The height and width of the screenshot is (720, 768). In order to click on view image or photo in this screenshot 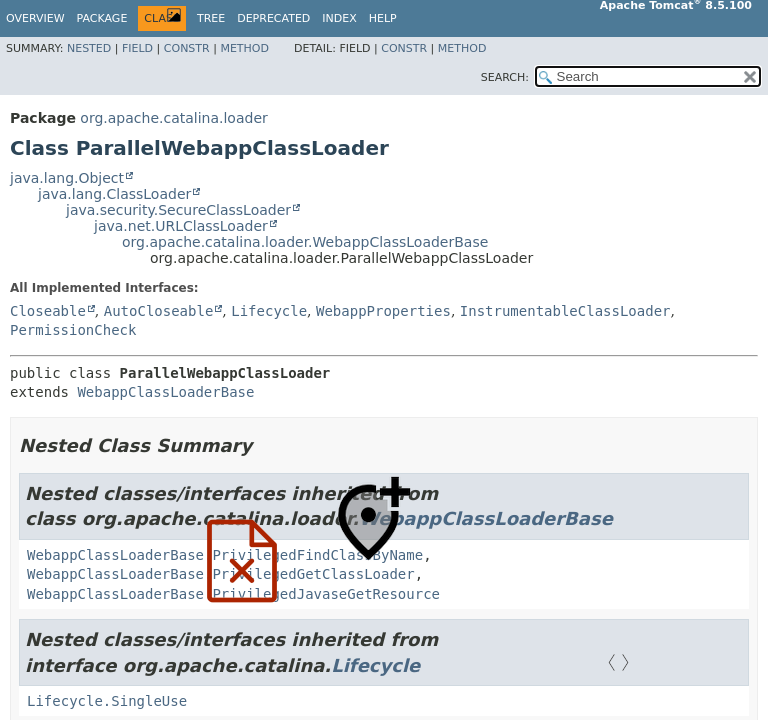, I will do `click(174, 15)`.